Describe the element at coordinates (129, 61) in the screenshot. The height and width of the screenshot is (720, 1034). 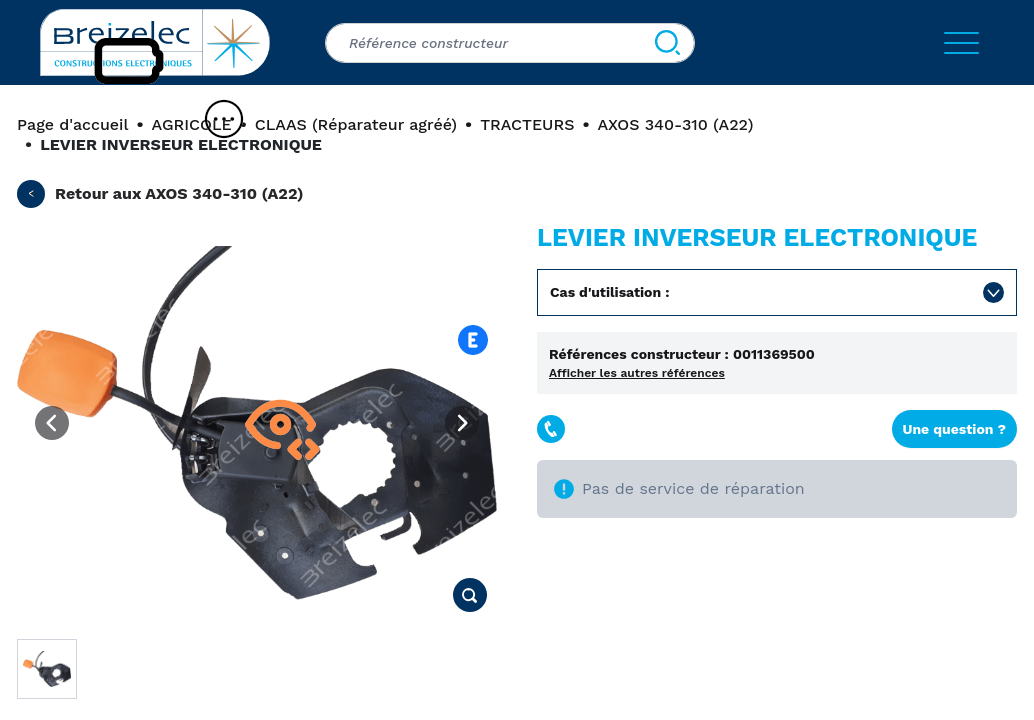
I see `indicates current battery level` at that location.